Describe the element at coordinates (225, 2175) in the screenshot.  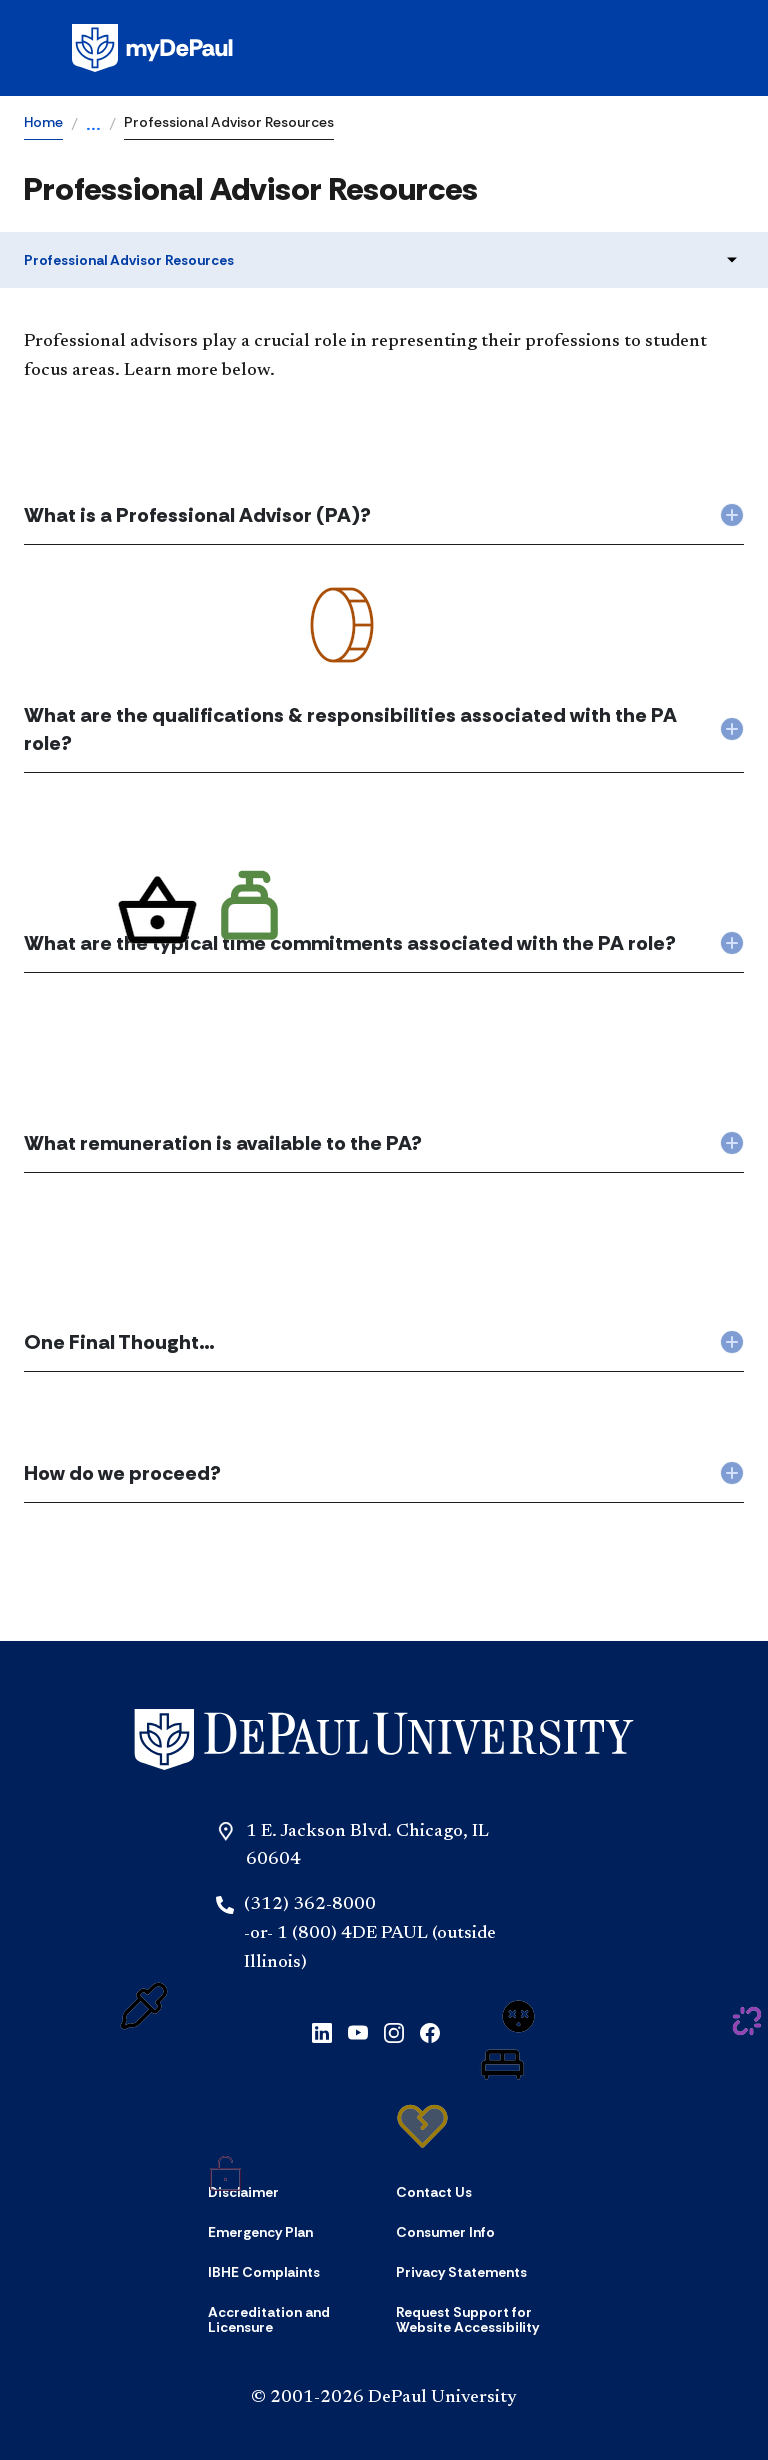
I see `unlock or access secured content` at that location.